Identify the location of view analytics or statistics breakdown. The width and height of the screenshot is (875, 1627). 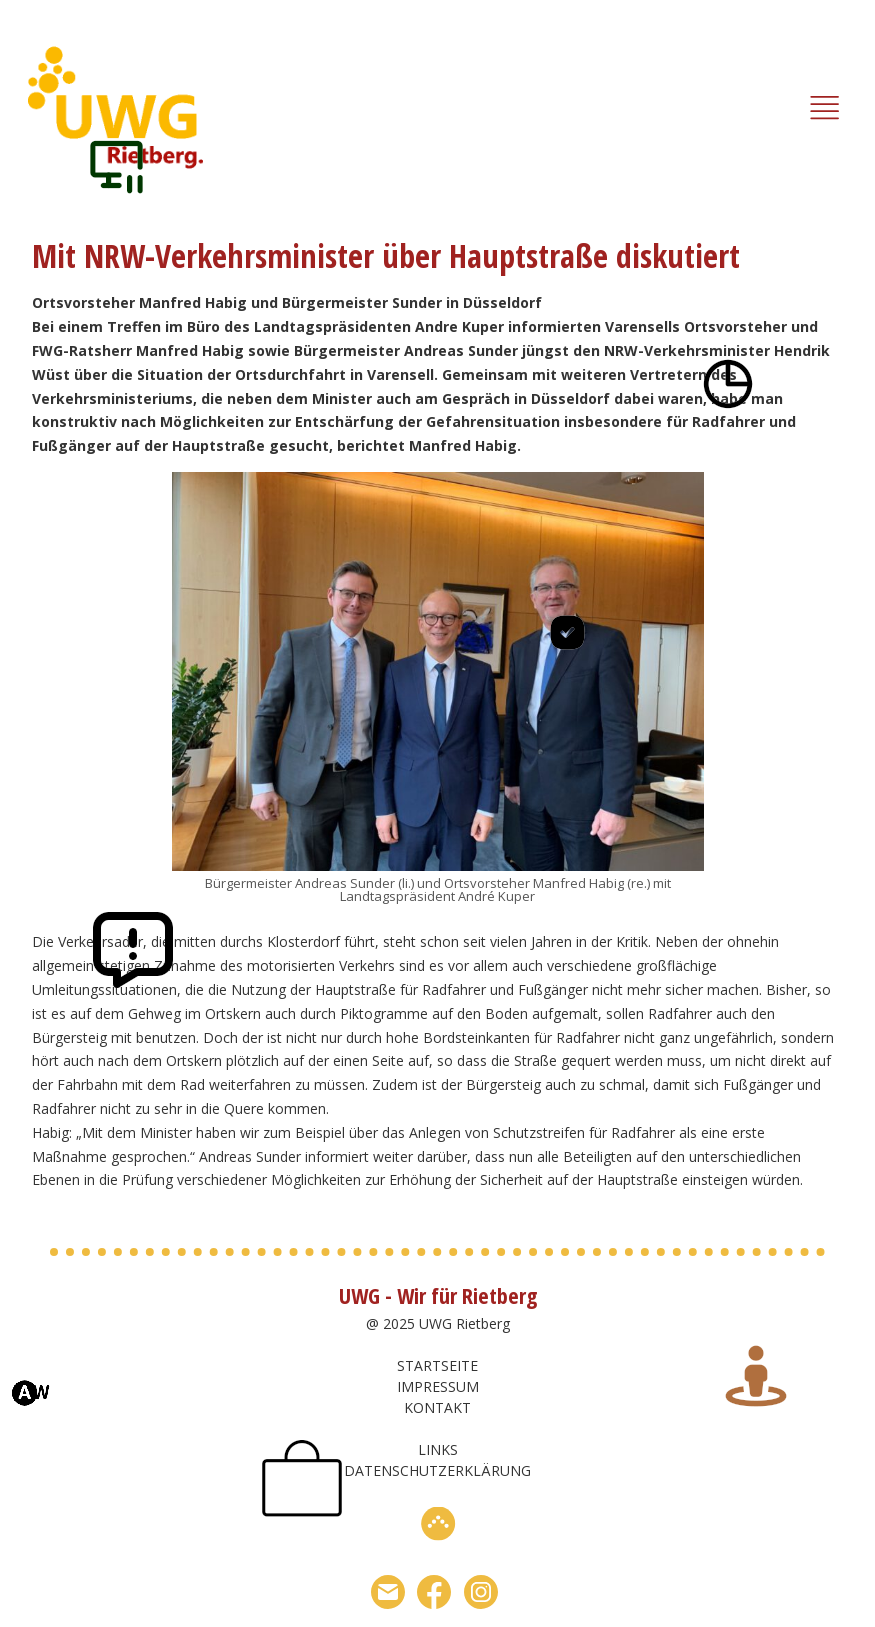
(728, 384).